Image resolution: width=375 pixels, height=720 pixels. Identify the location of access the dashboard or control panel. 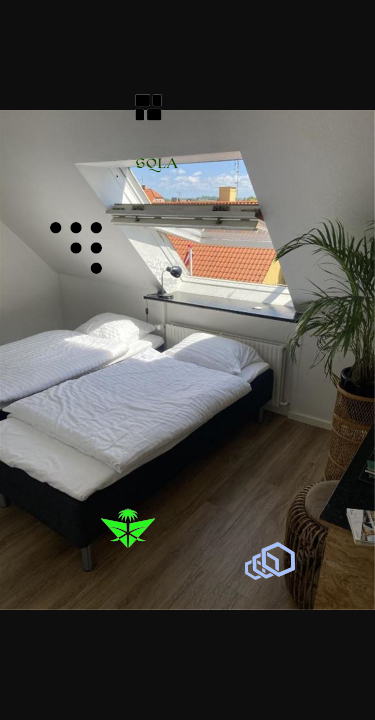
(148, 107).